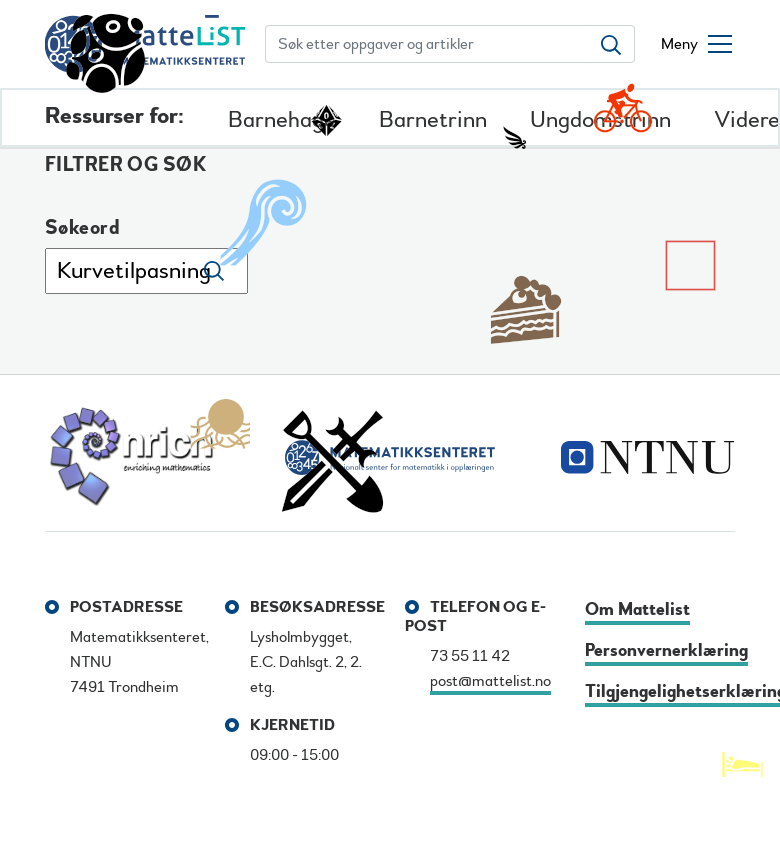  Describe the element at coordinates (690, 265) in the screenshot. I see `stop media playback` at that location.